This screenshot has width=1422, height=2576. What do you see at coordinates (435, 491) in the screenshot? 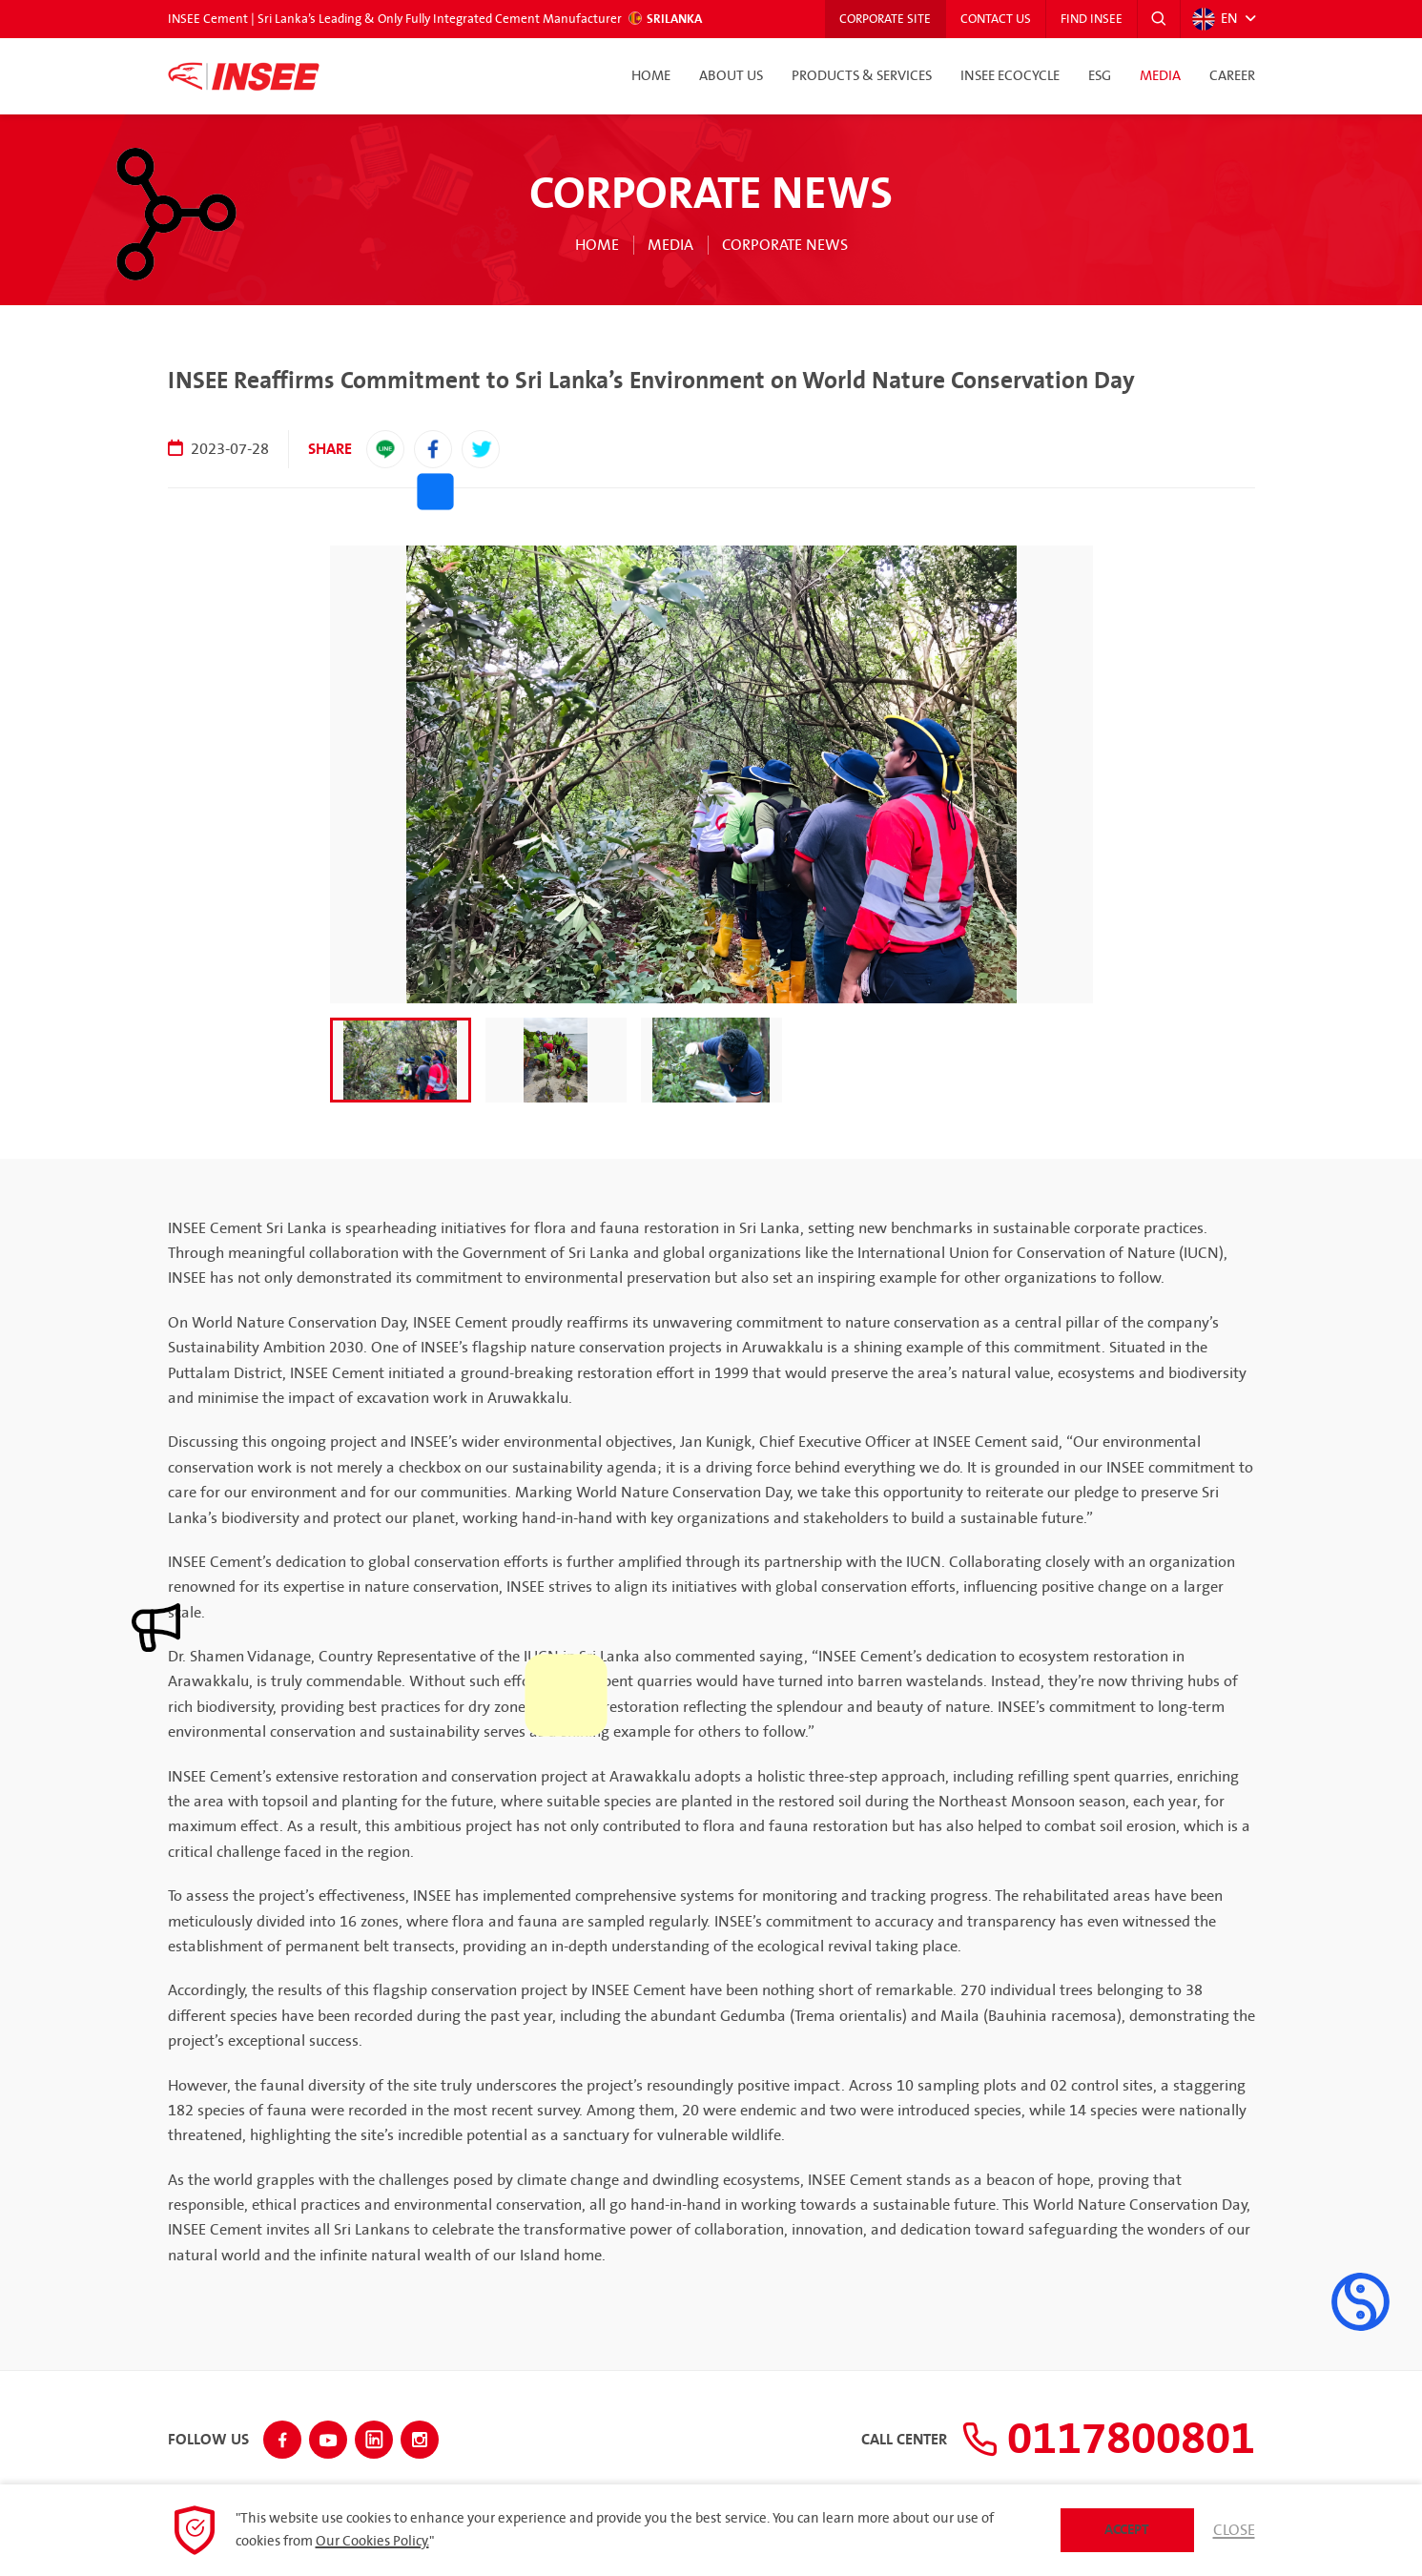
I see `stop or halt media playback` at bounding box center [435, 491].